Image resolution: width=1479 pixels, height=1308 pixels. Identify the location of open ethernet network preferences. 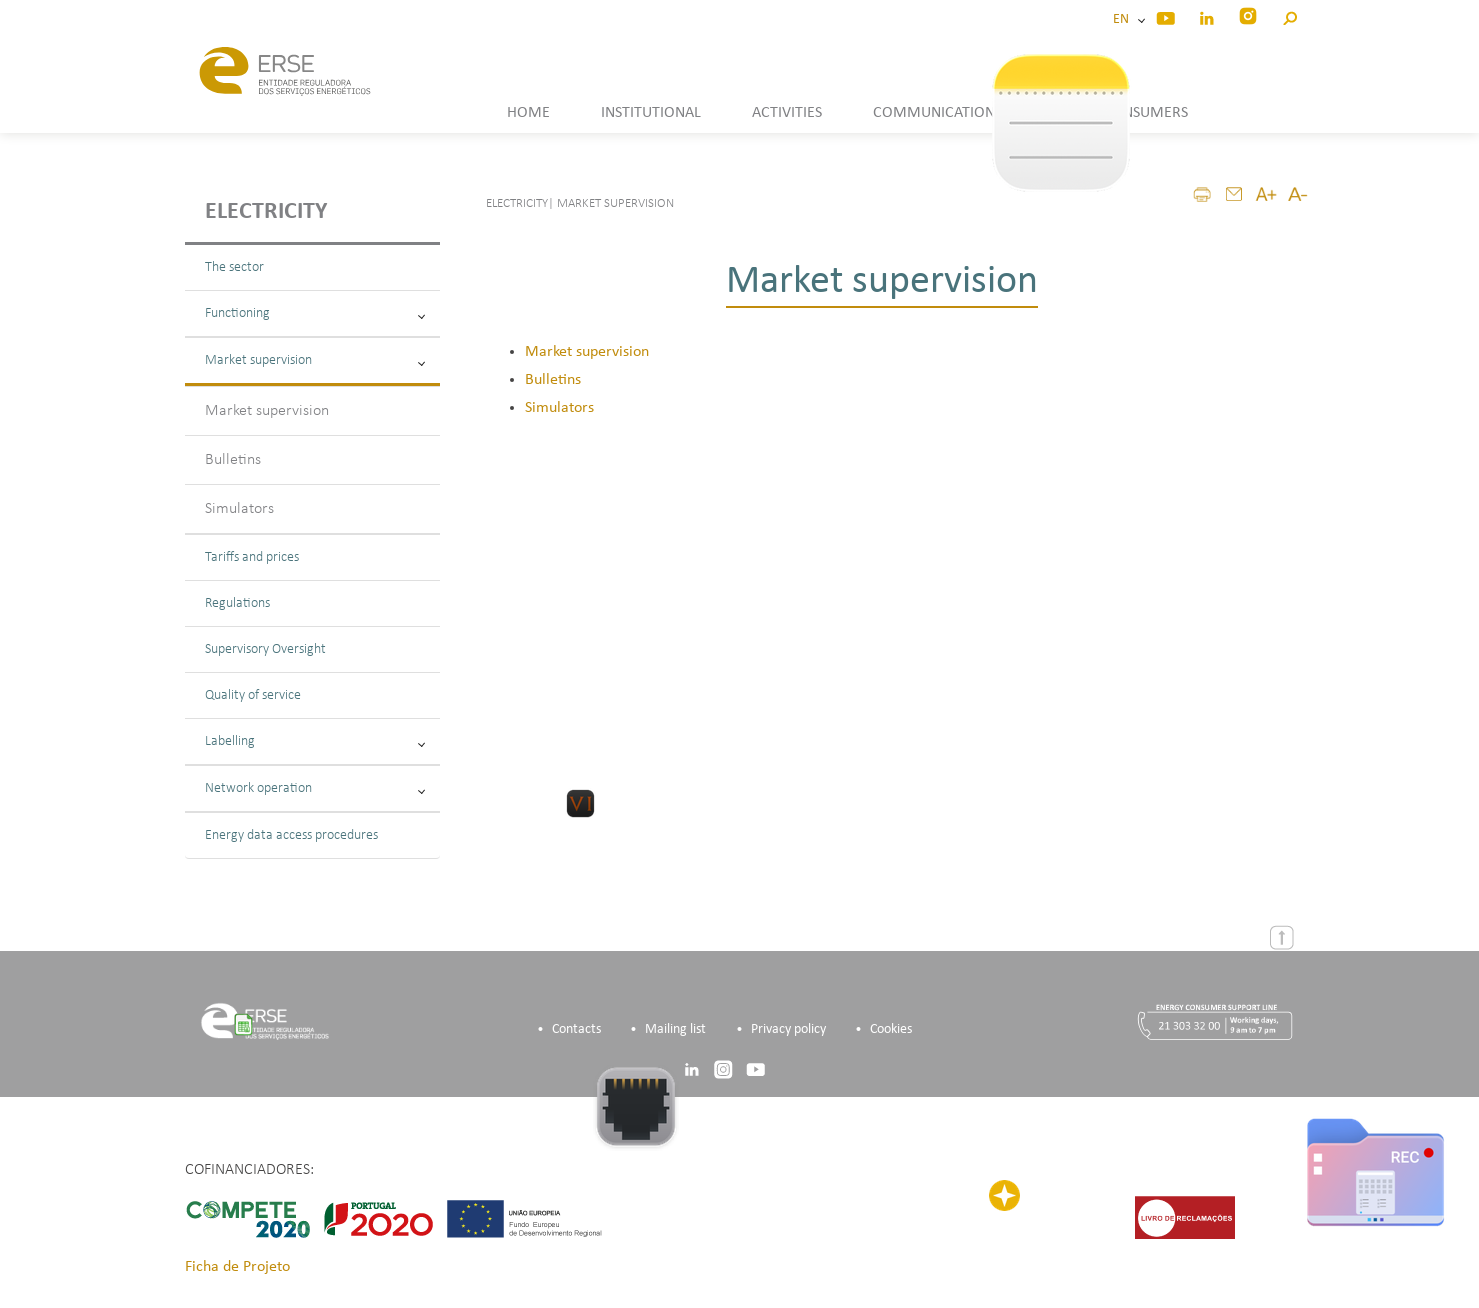
(636, 1108).